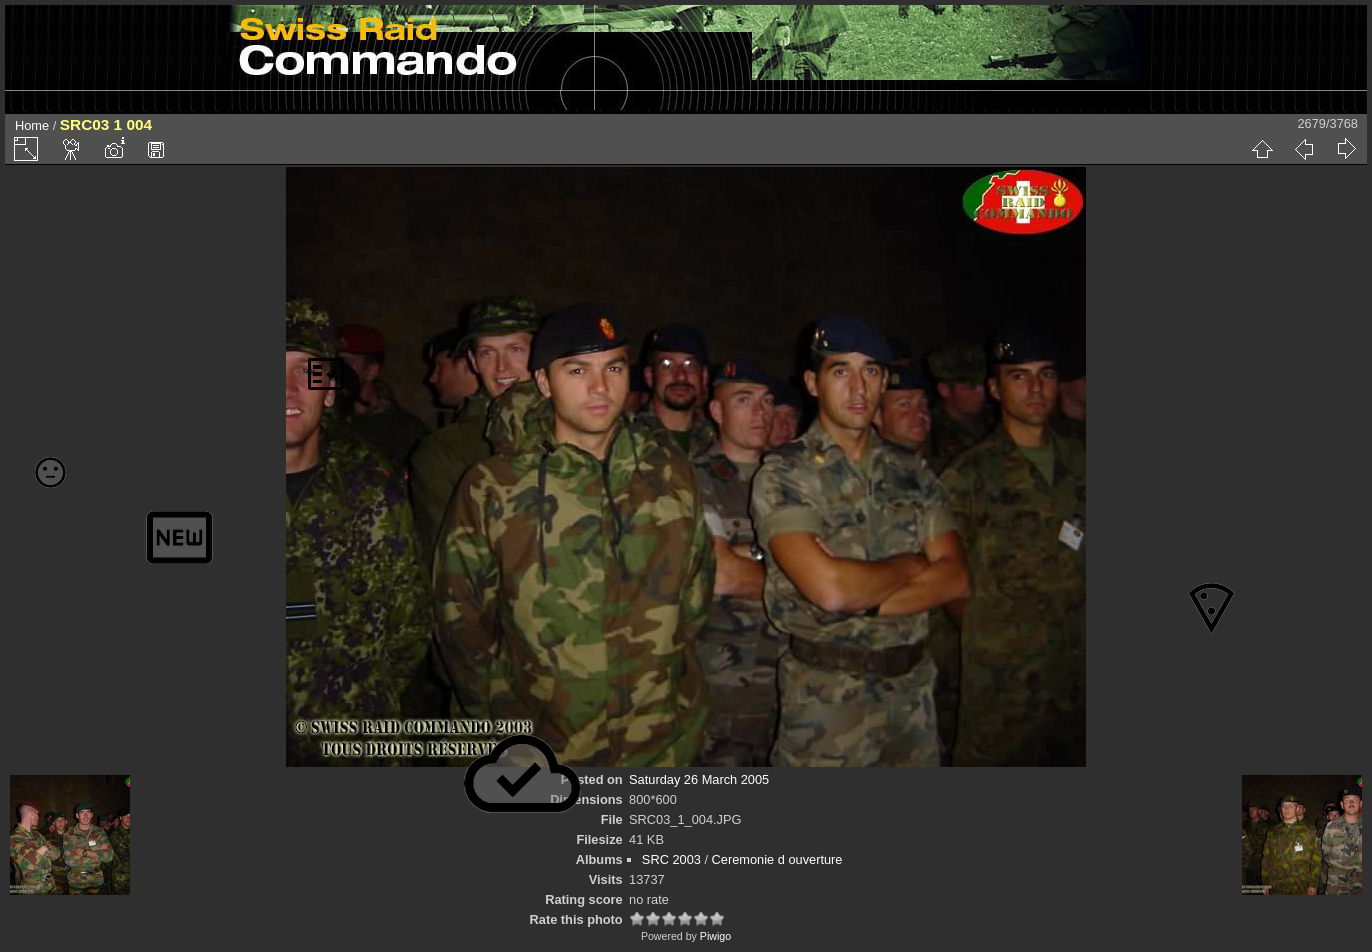 The image size is (1372, 952). What do you see at coordinates (522, 773) in the screenshot?
I see `file successfully uploaded to cloud storage` at bounding box center [522, 773].